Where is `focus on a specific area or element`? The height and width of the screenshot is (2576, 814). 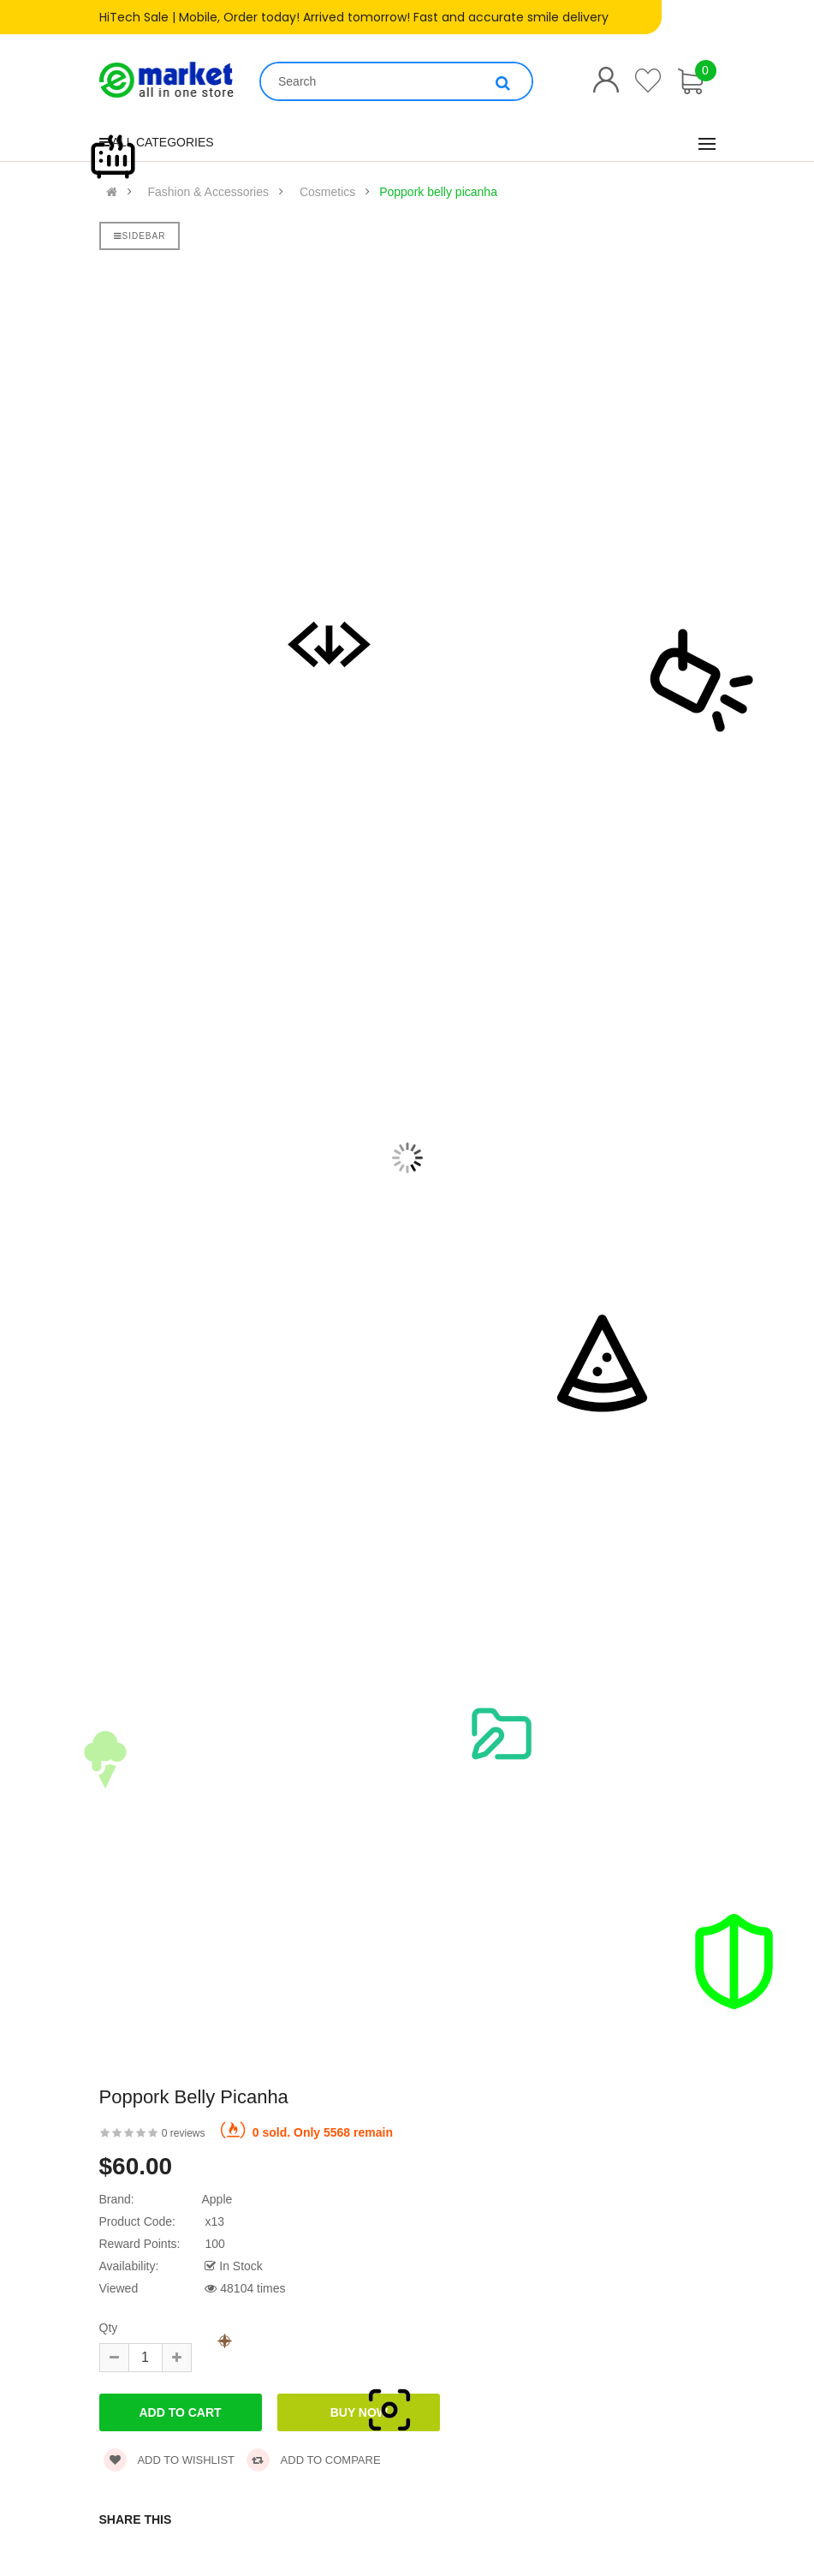
focus on a specific area or element is located at coordinates (389, 2410).